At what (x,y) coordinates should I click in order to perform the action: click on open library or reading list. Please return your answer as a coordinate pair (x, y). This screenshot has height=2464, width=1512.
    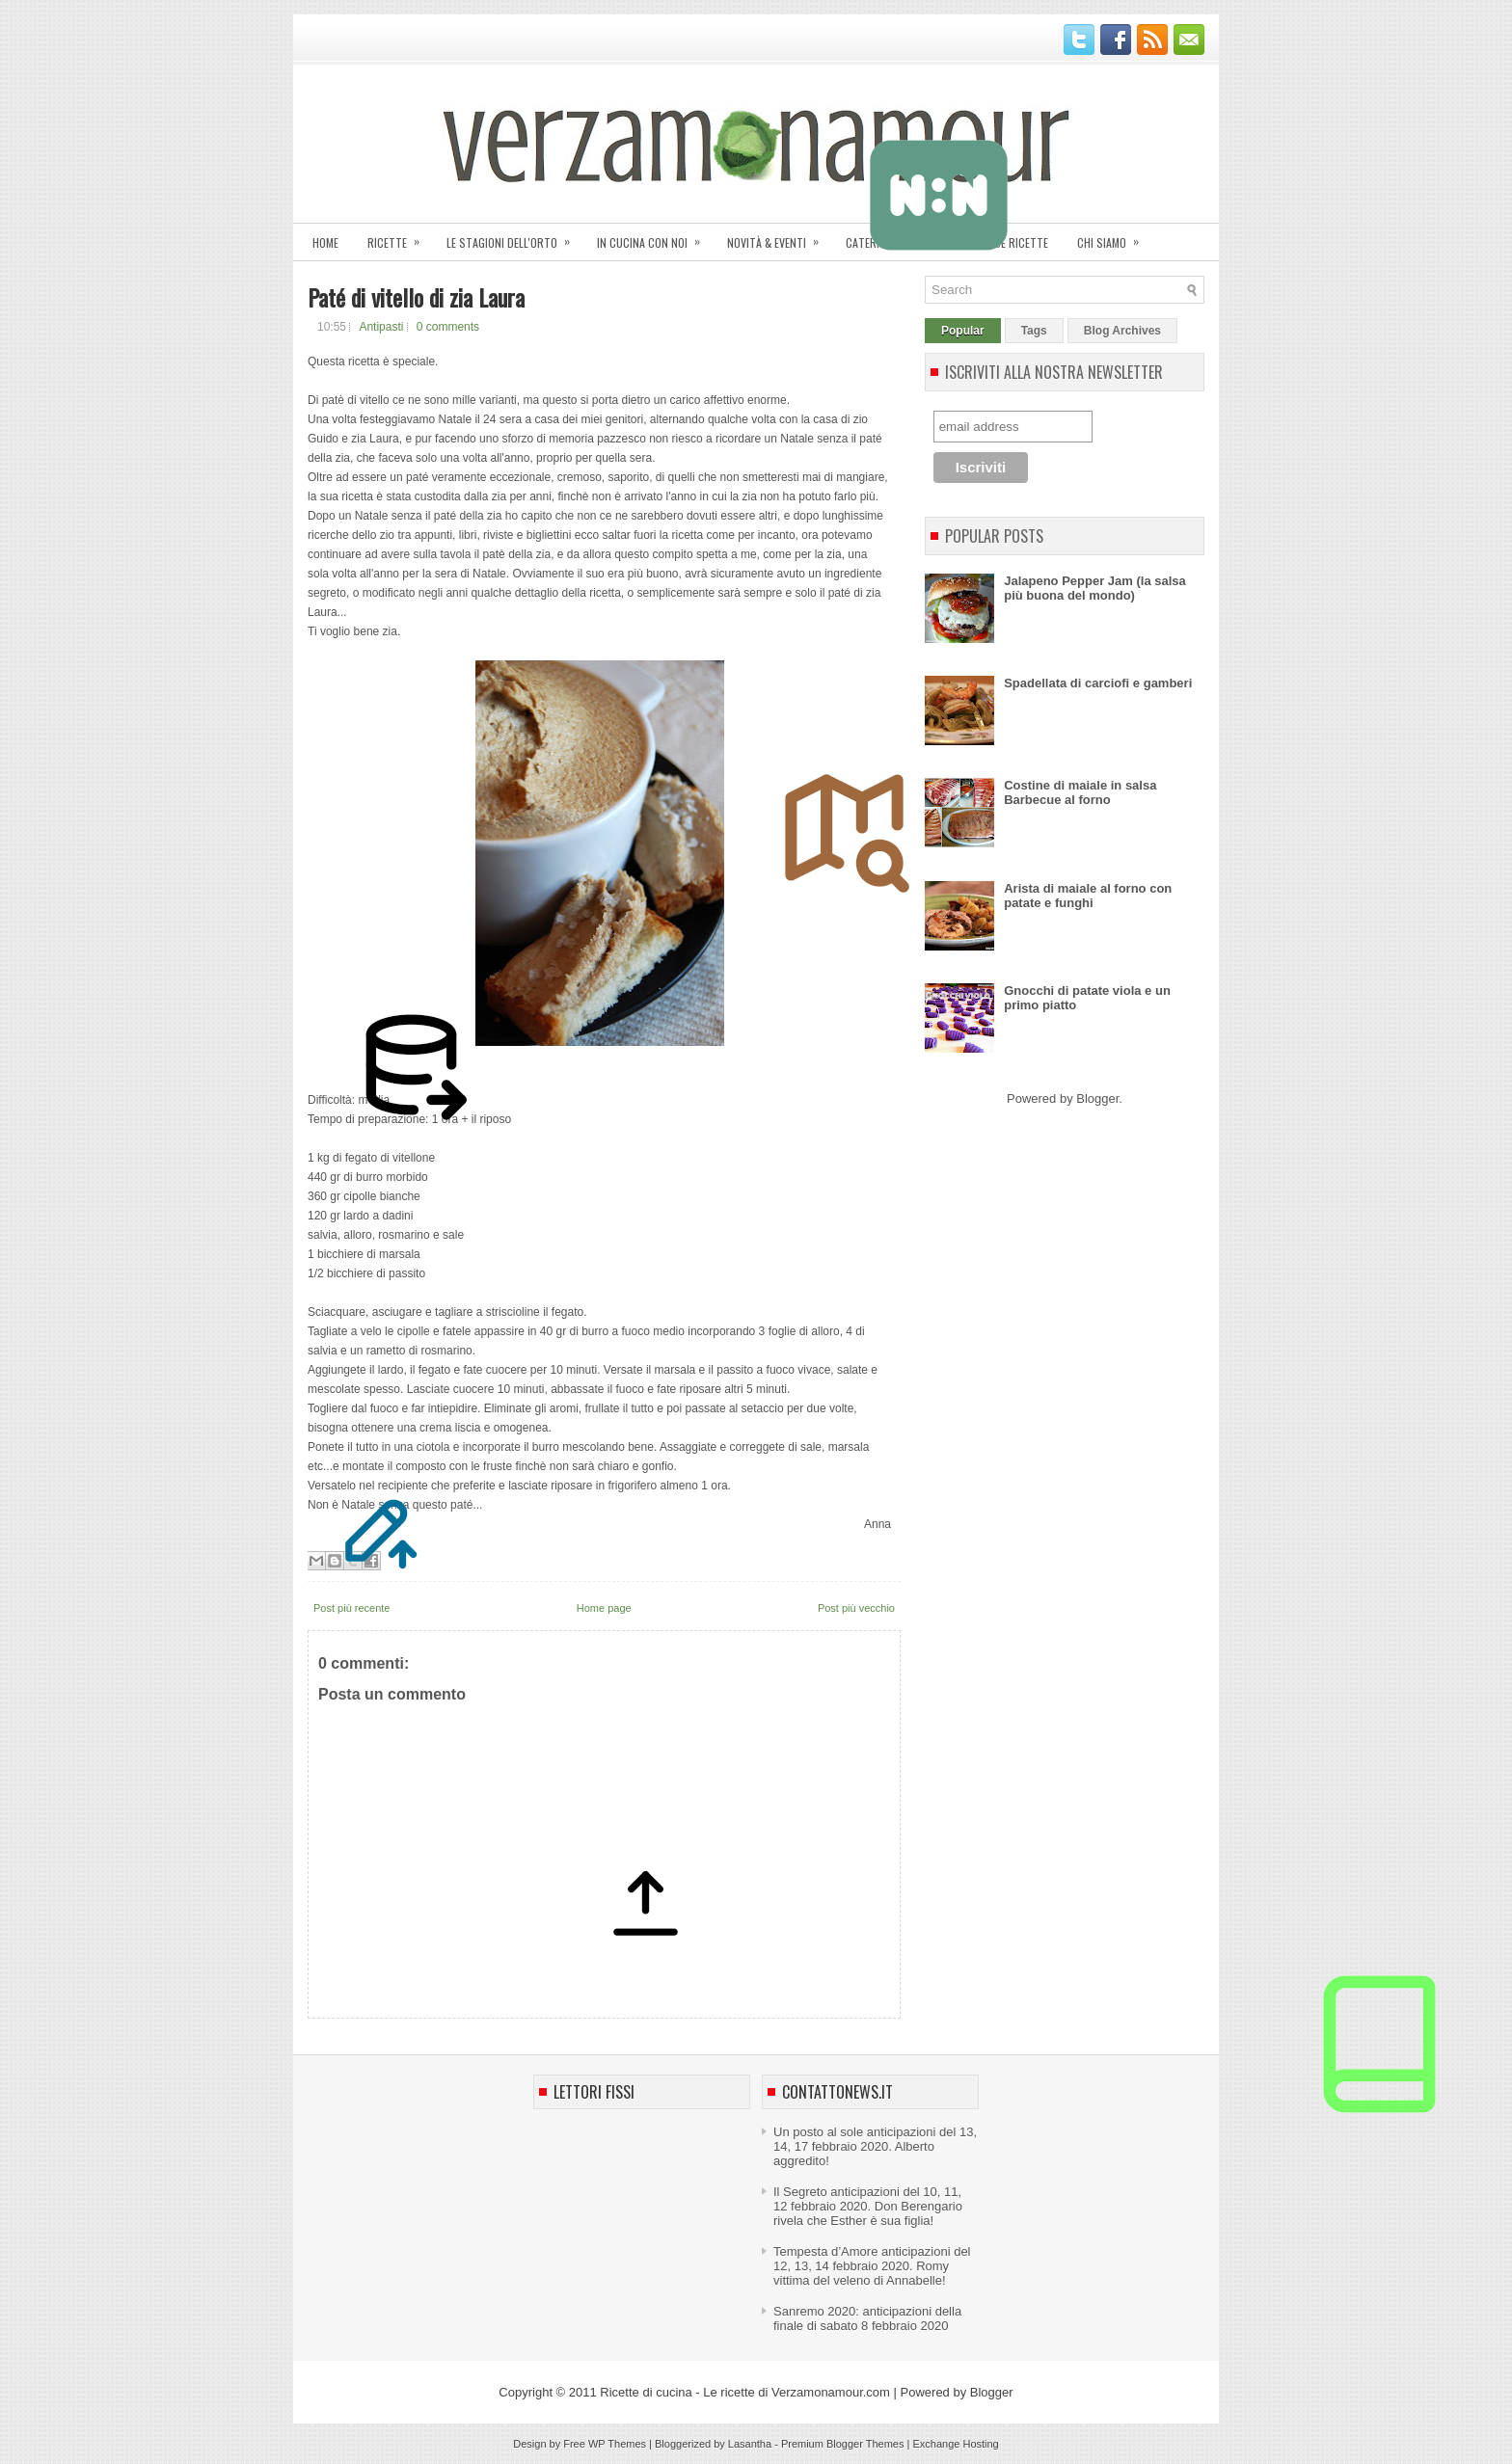
    Looking at the image, I should click on (1379, 2044).